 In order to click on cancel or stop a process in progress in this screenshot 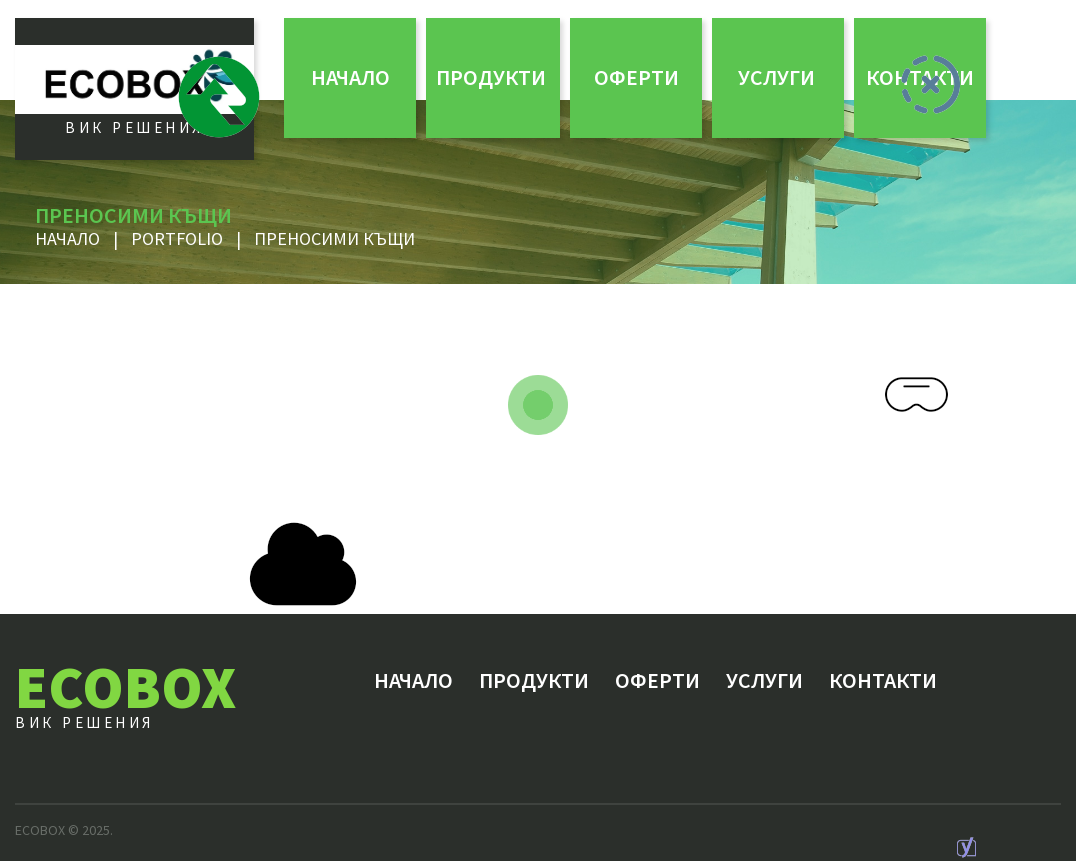, I will do `click(930, 84)`.